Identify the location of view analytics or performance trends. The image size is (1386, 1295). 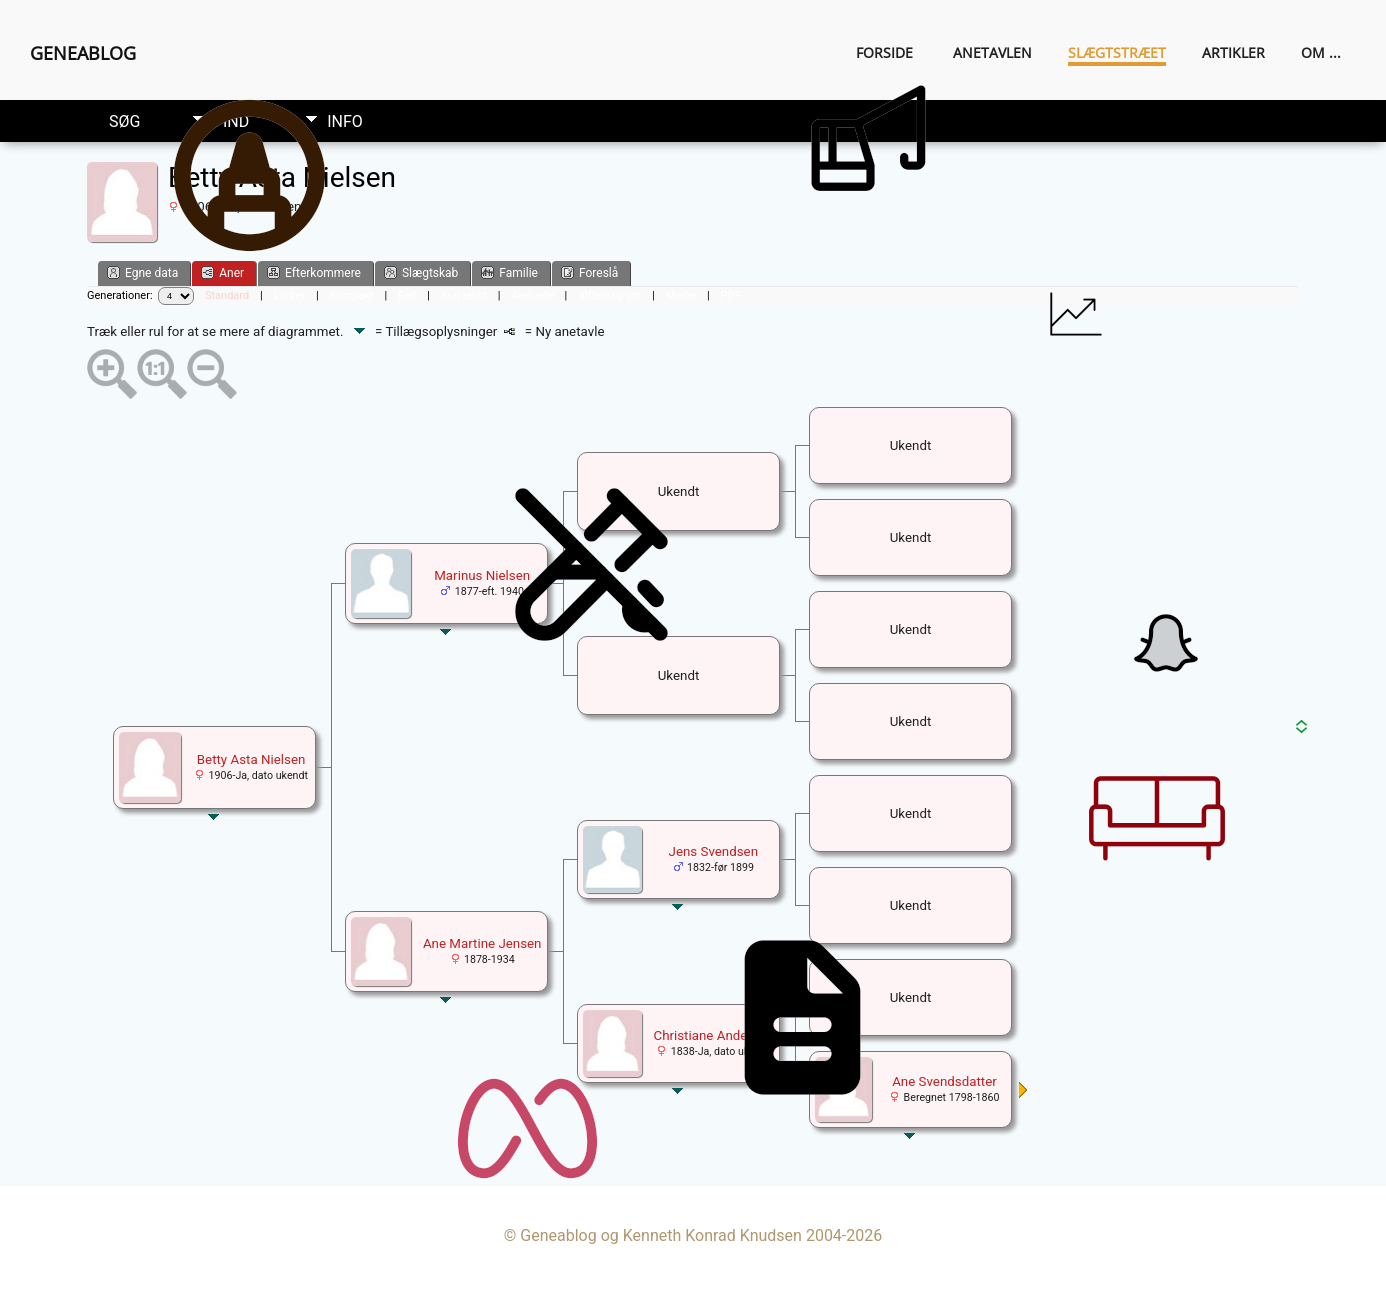
(1076, 314).